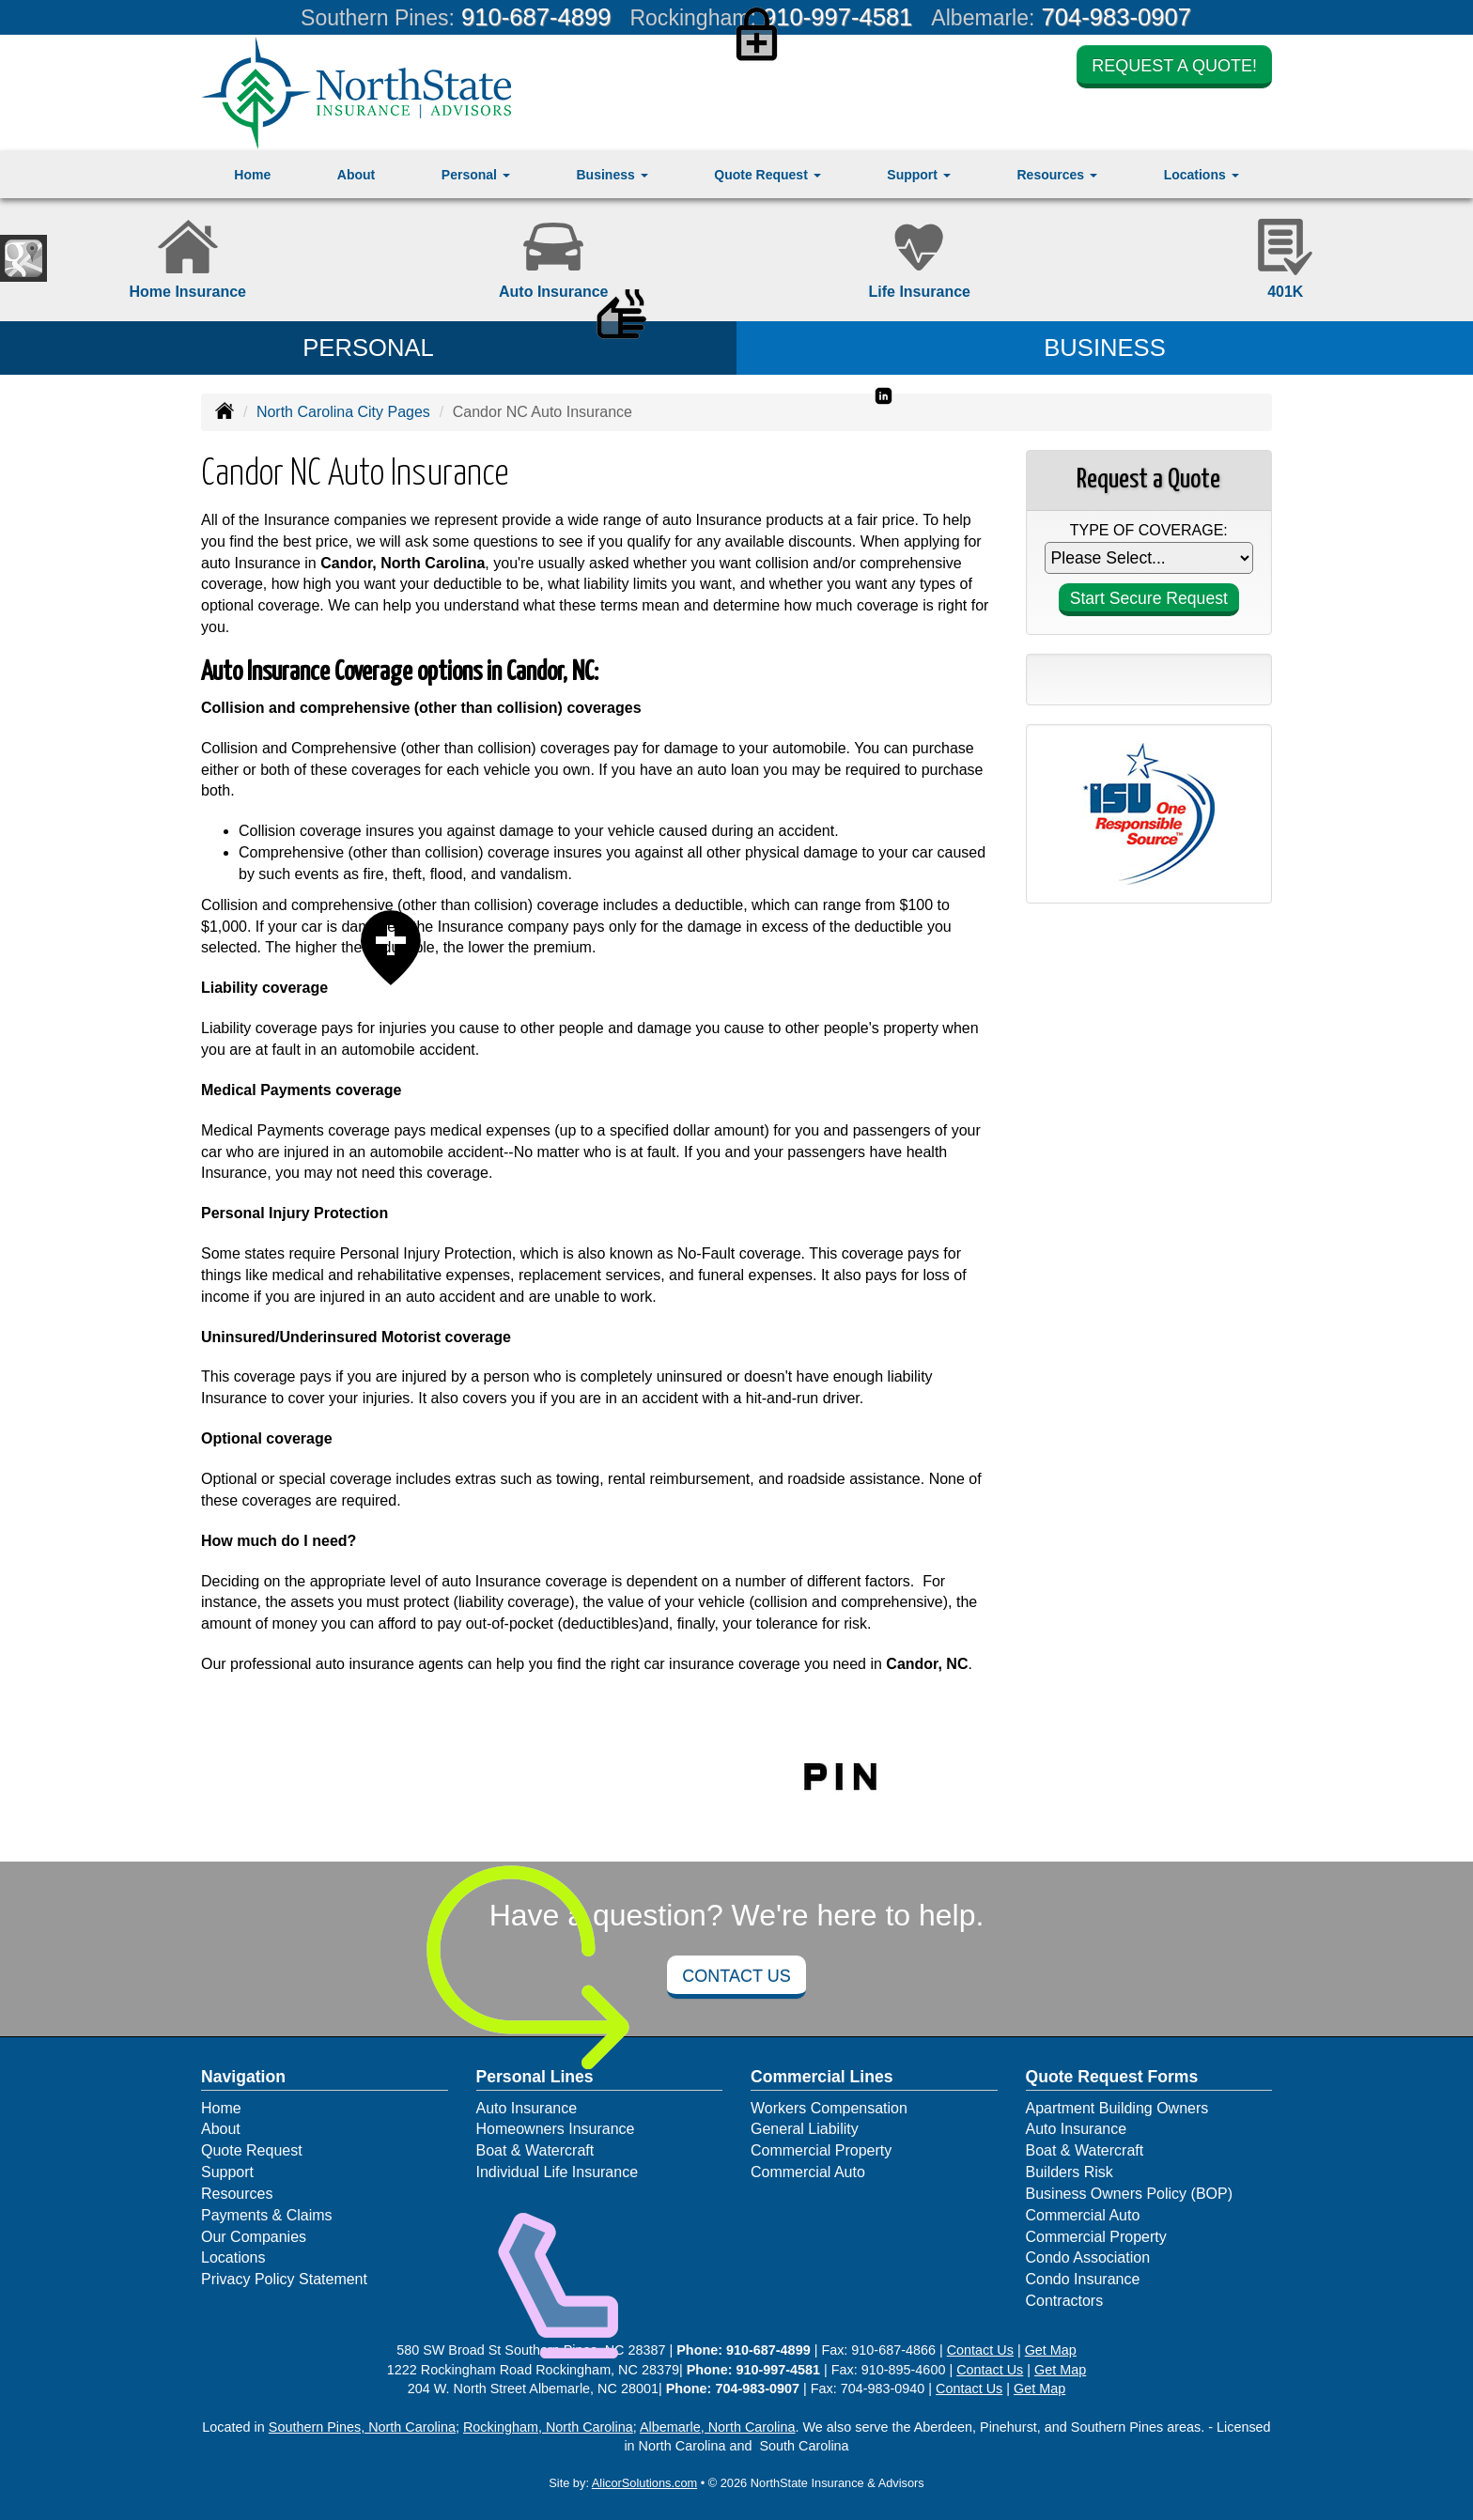 This screenshot has height=2520, width=1473. What do you see at coordinates (391, 948) in the screenshot?
I see `add a new location pin` at bounding box center [391, 948].